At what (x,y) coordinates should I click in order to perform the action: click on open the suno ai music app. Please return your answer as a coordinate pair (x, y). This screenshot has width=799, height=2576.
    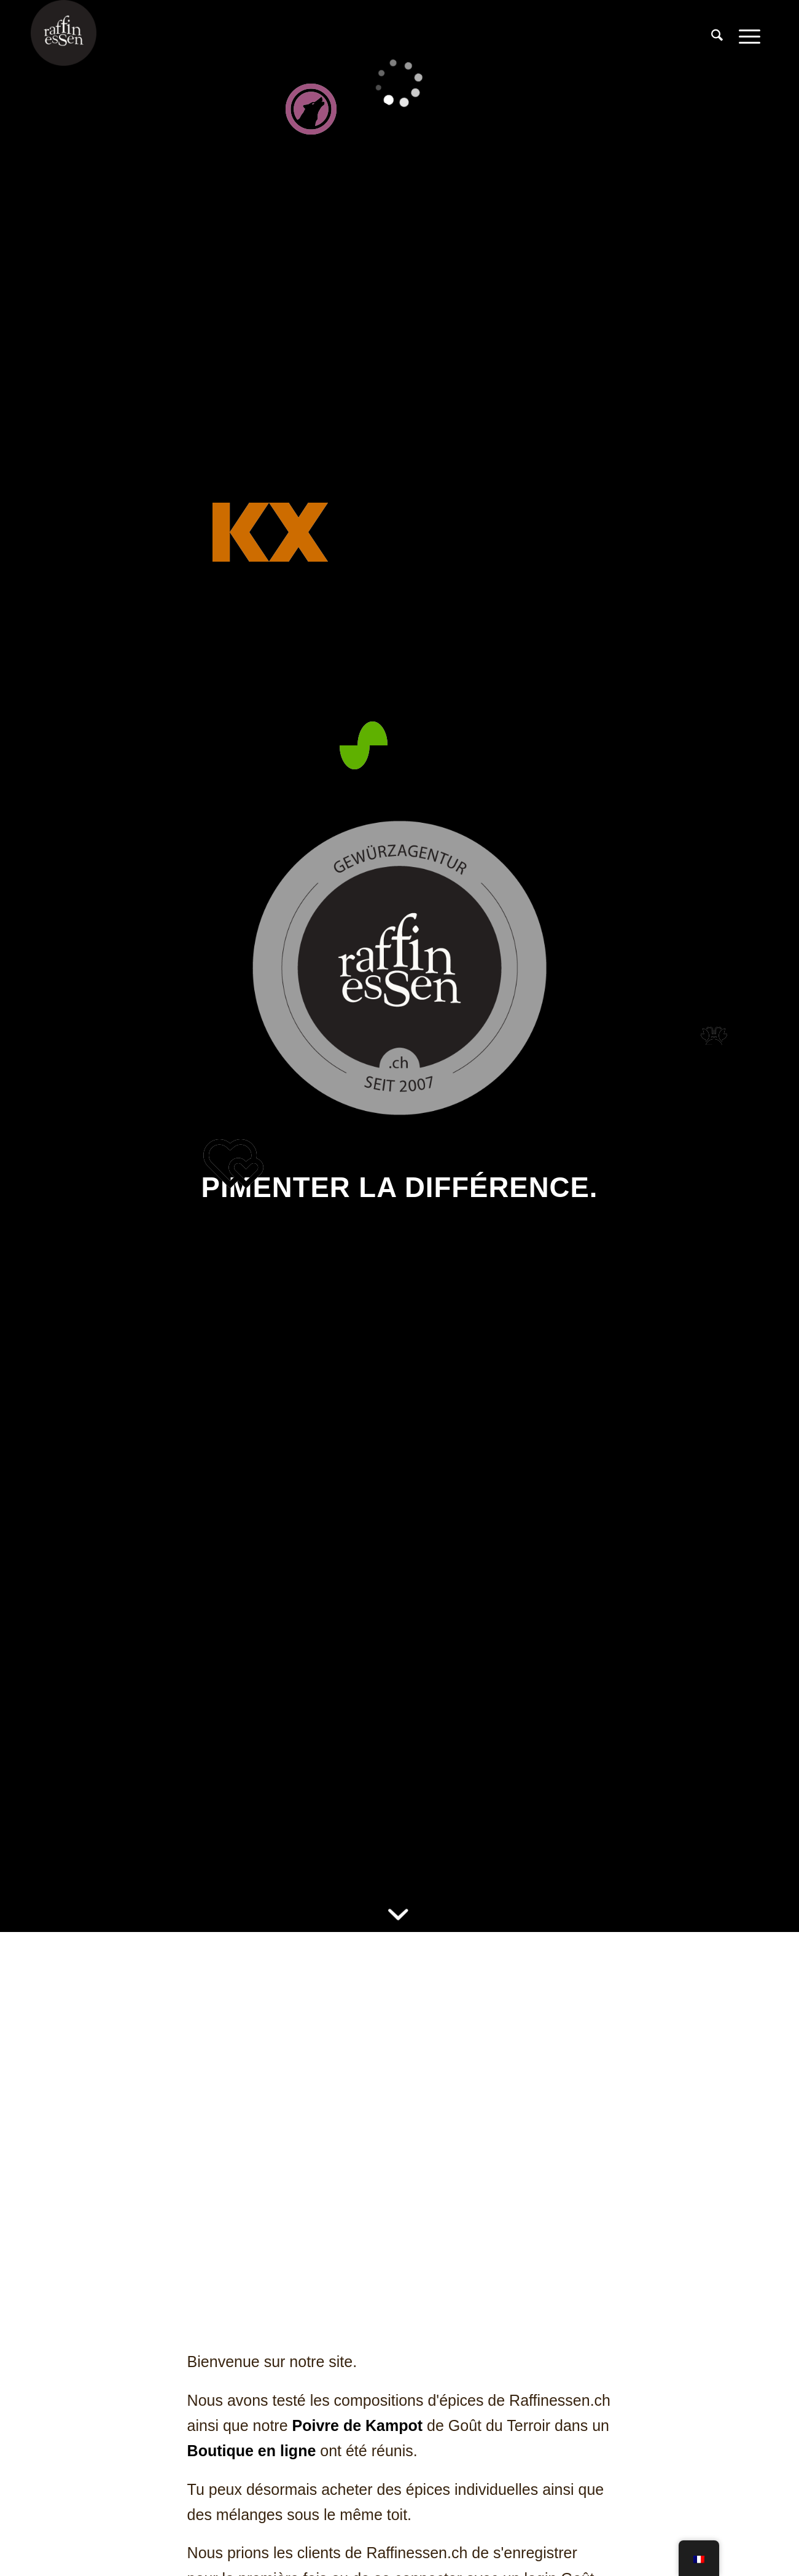
    Looking at the image, I should click on (364, 745).